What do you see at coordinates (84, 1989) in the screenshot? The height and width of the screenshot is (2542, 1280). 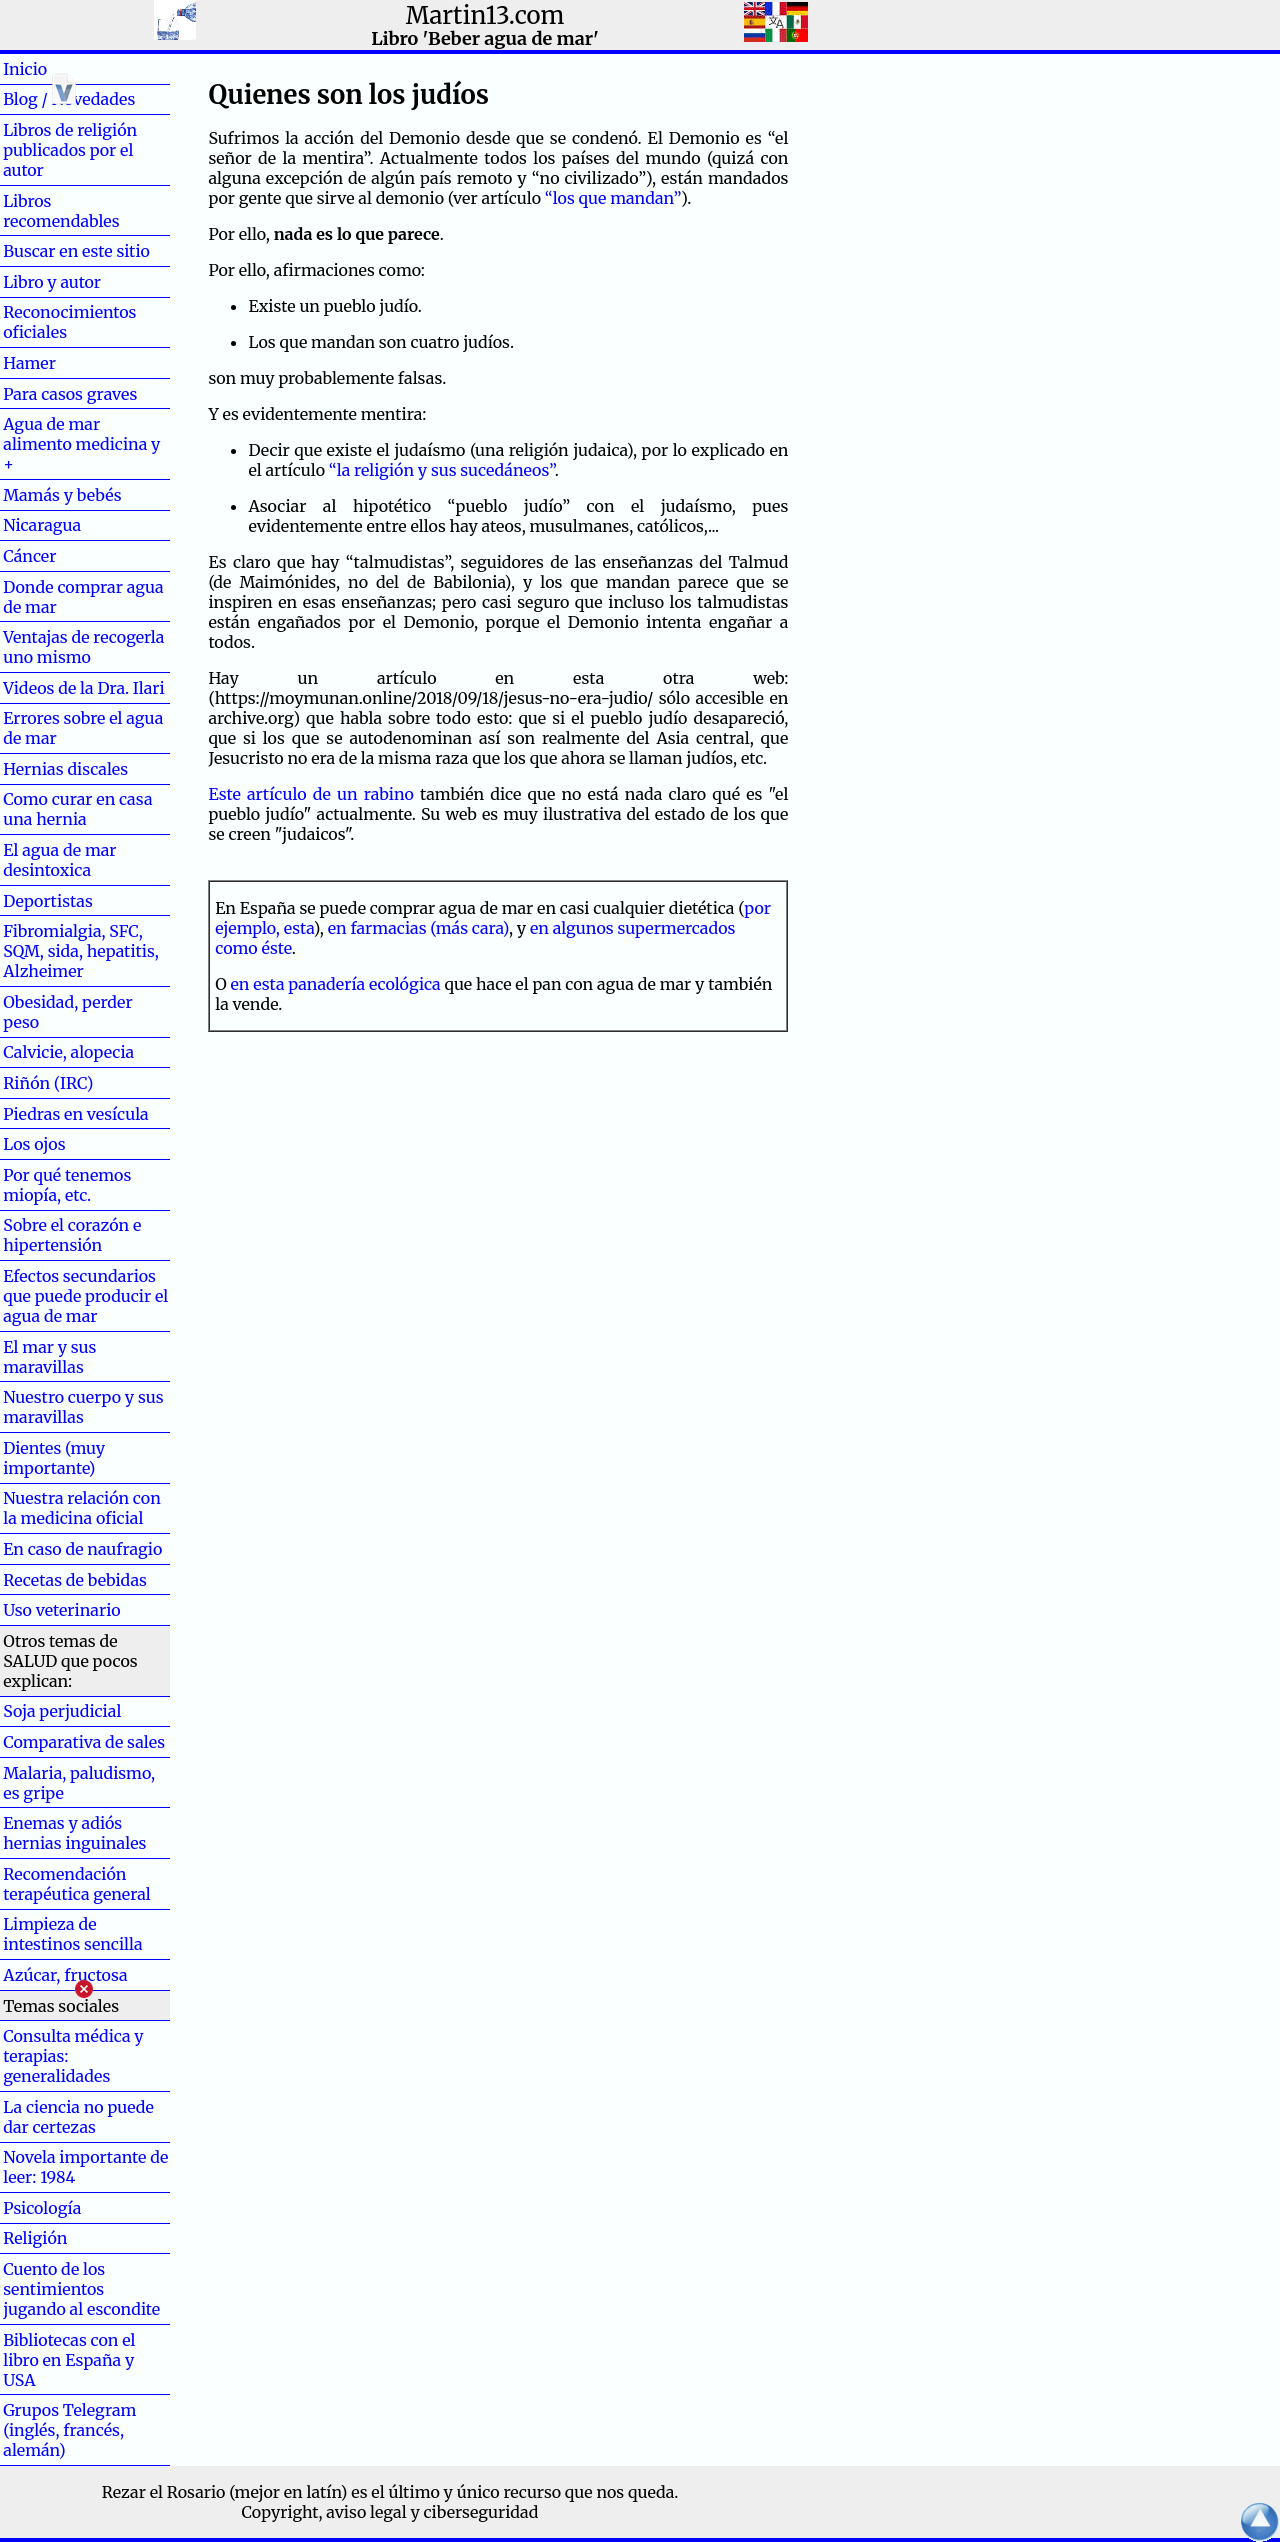 I see `stop or cancel the current action` at bounding box center [84, 1989].